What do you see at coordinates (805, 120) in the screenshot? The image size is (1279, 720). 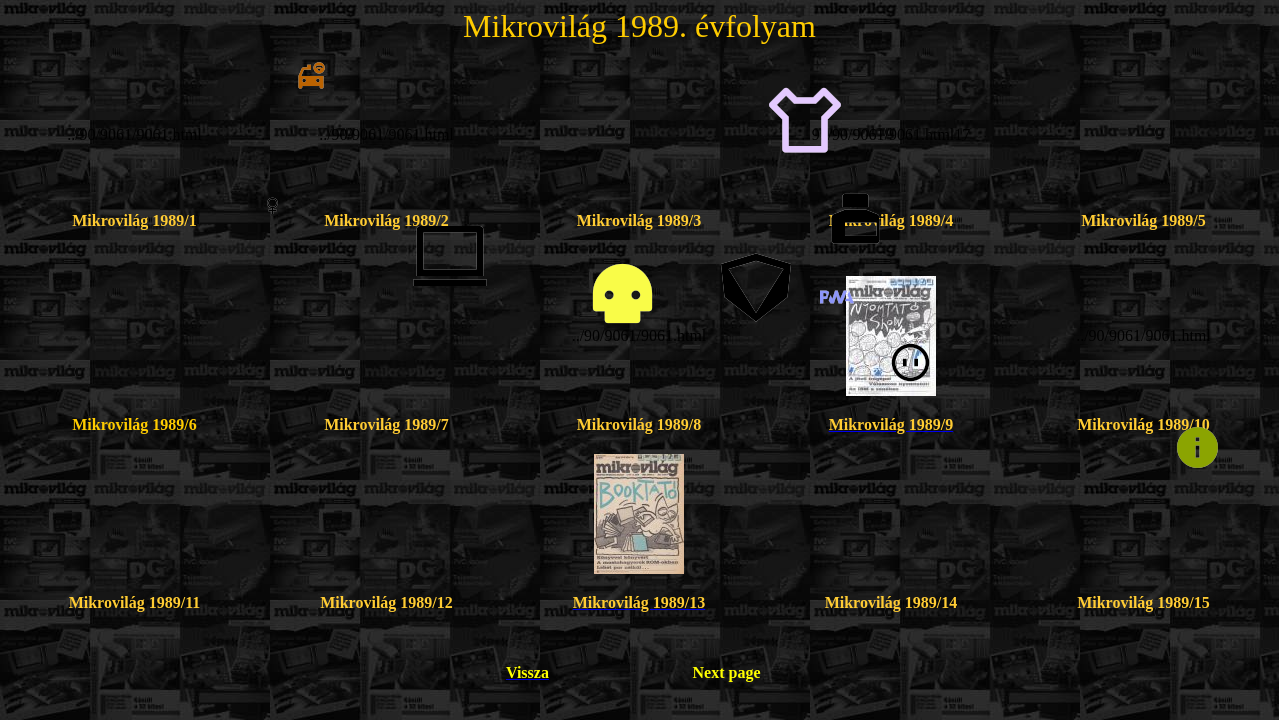 I see `browse clothing or apparel items` at bounding box center [805, 120].